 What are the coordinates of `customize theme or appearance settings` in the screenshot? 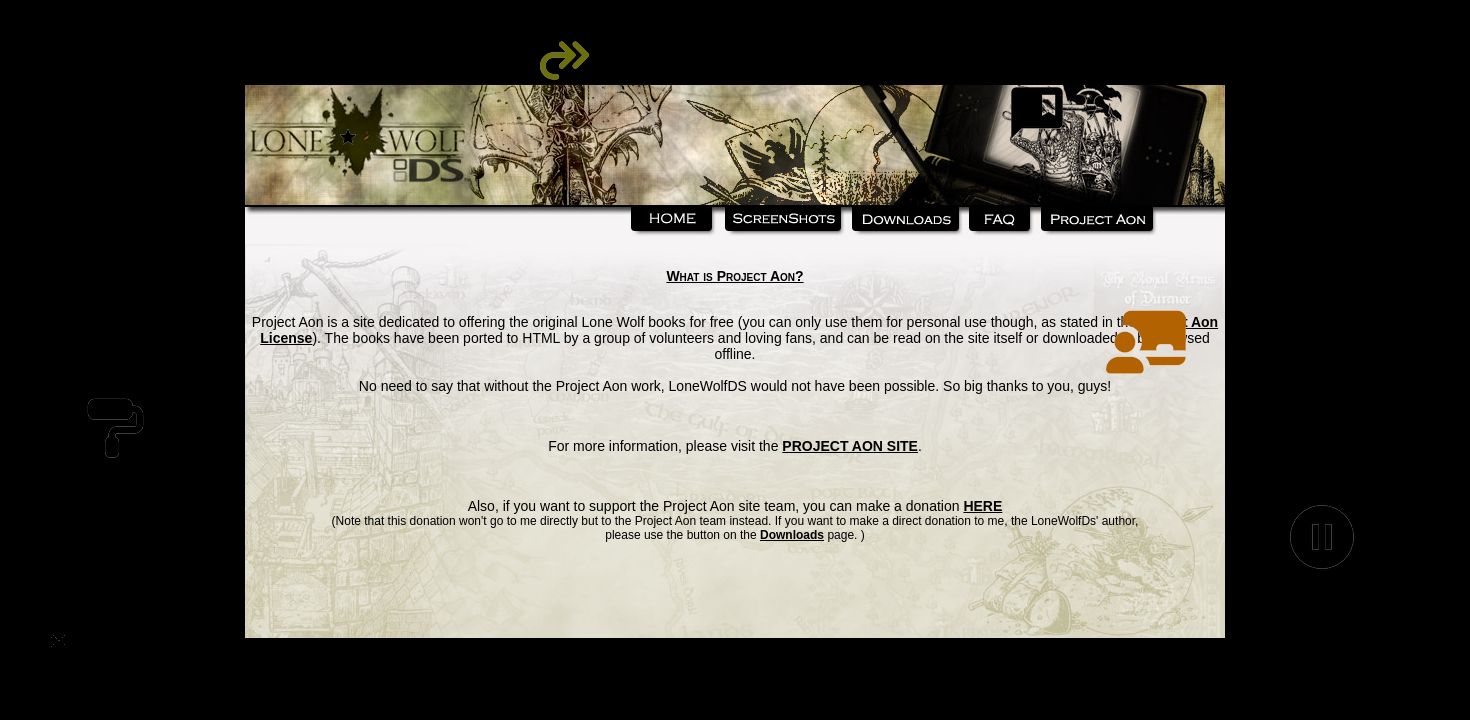 It's located at (115, 426).